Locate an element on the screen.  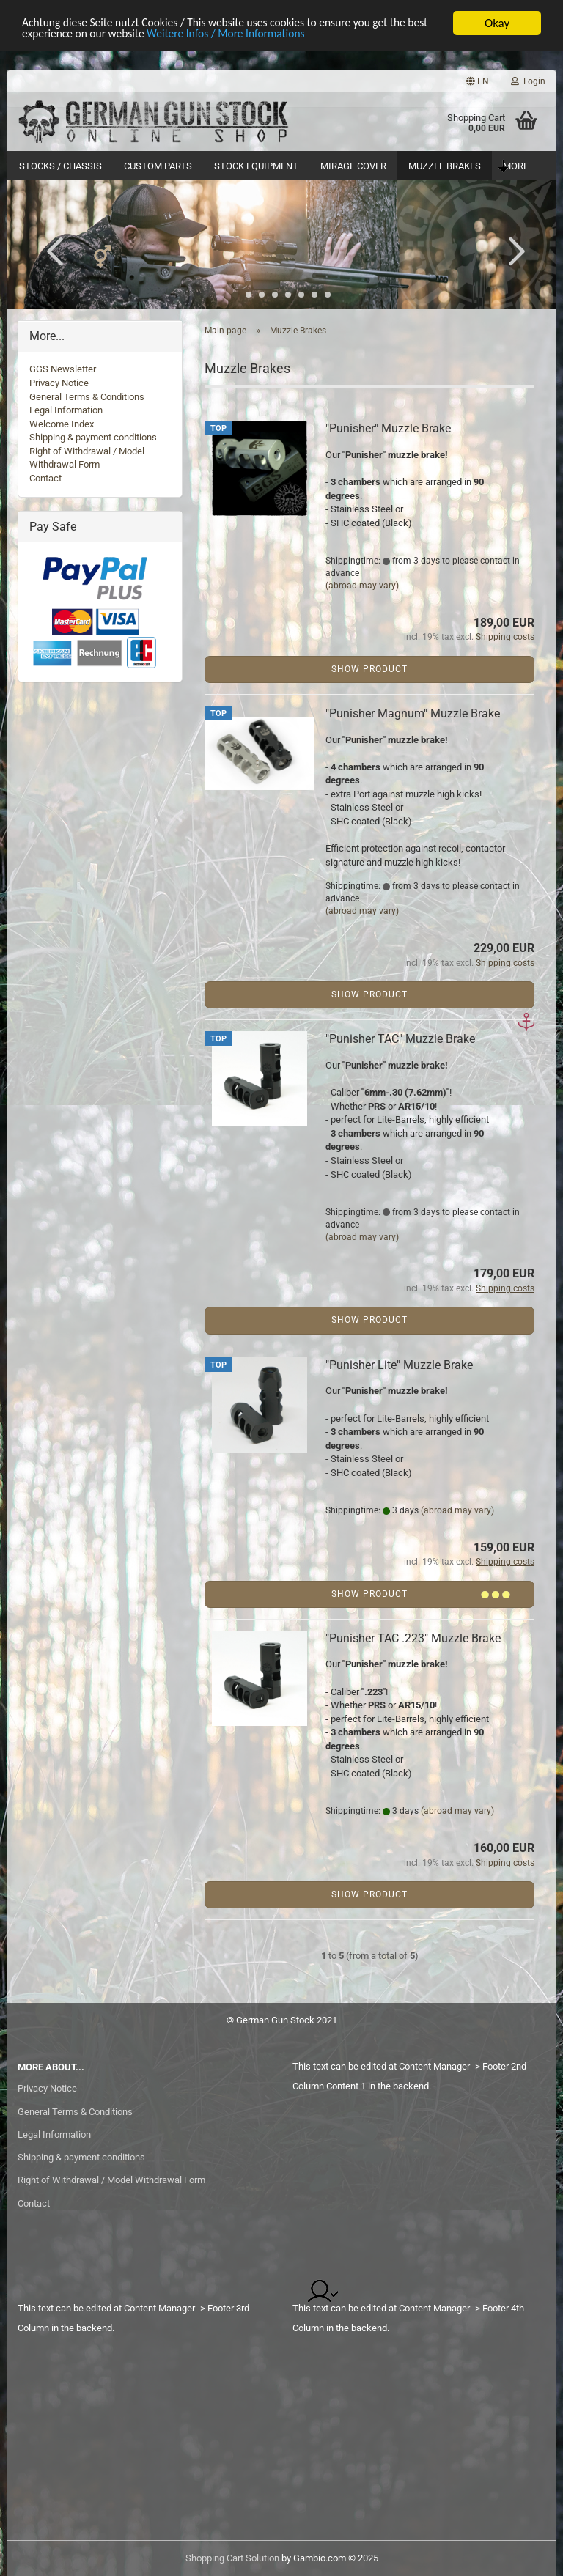
indicates gender options or settings is located at coordinates (100, 257).